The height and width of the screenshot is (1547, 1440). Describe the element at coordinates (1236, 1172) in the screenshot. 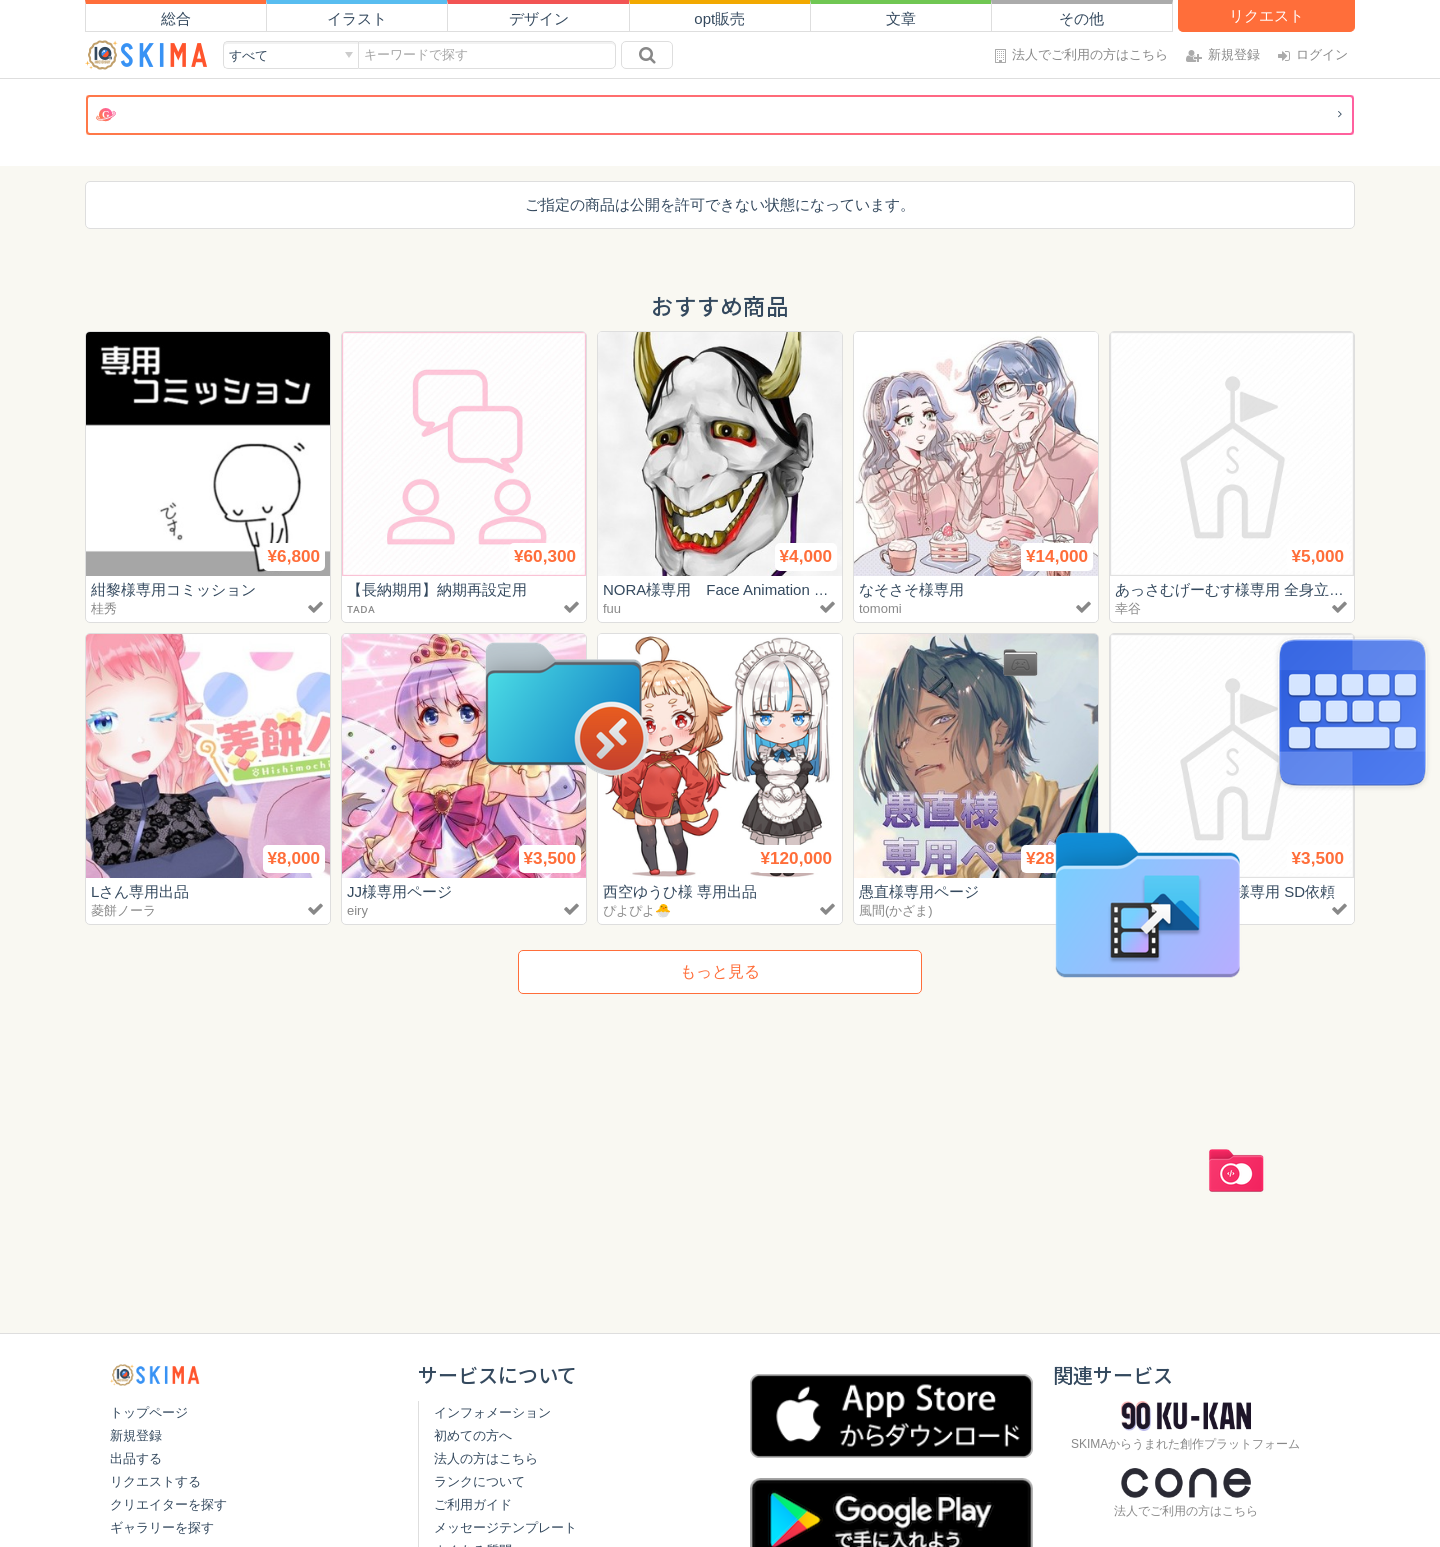

I see `open appwrite project folder` at that location.